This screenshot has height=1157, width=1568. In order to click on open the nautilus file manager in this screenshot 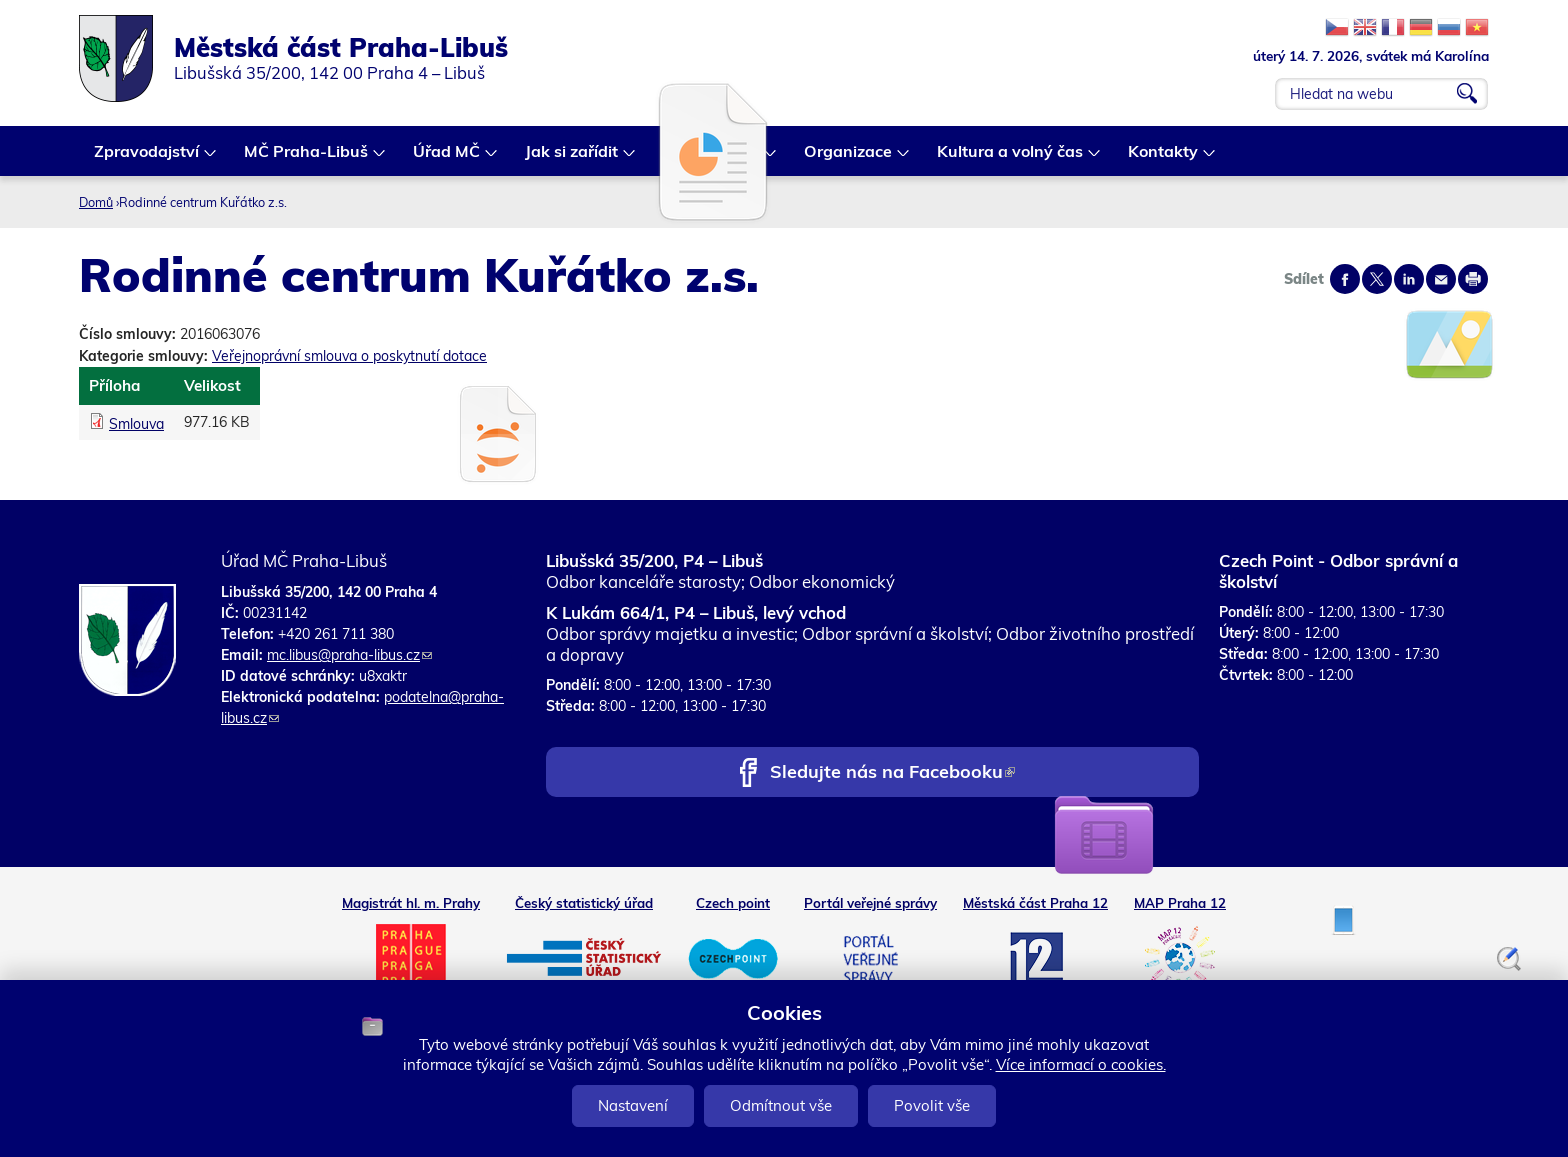, I will do `click(372, 1026)`.